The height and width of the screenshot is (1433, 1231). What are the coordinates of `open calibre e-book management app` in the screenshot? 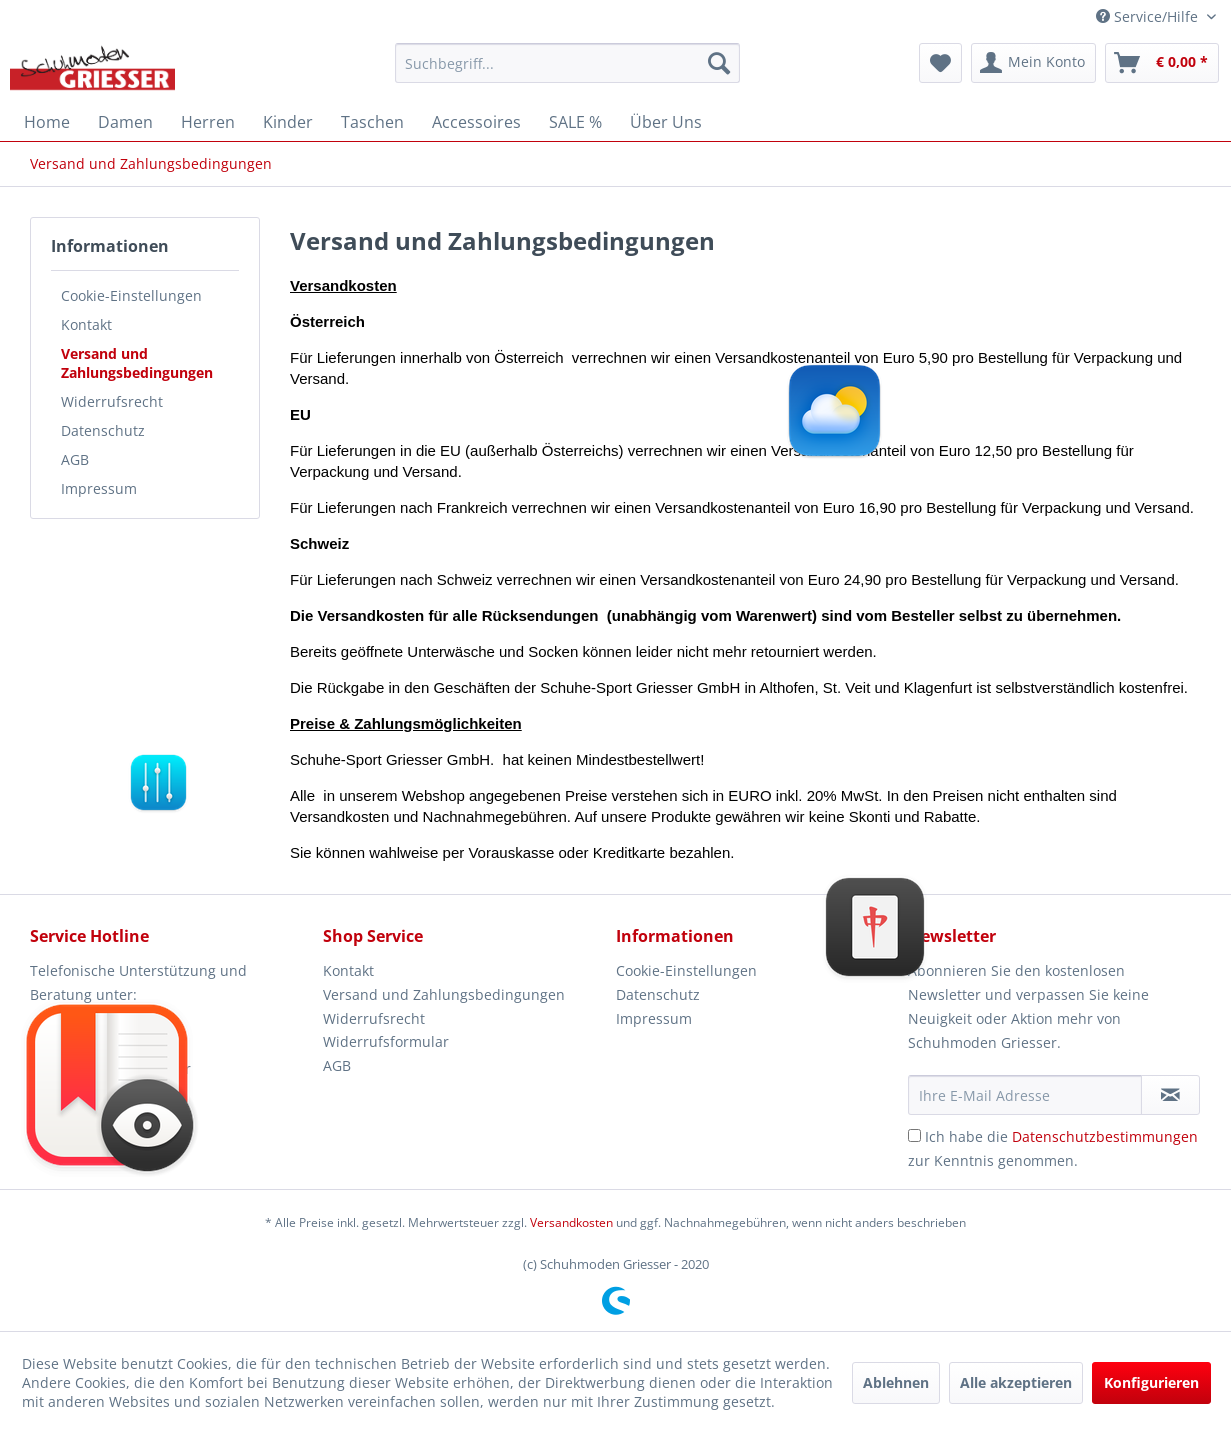 It's located at (107, 1085).